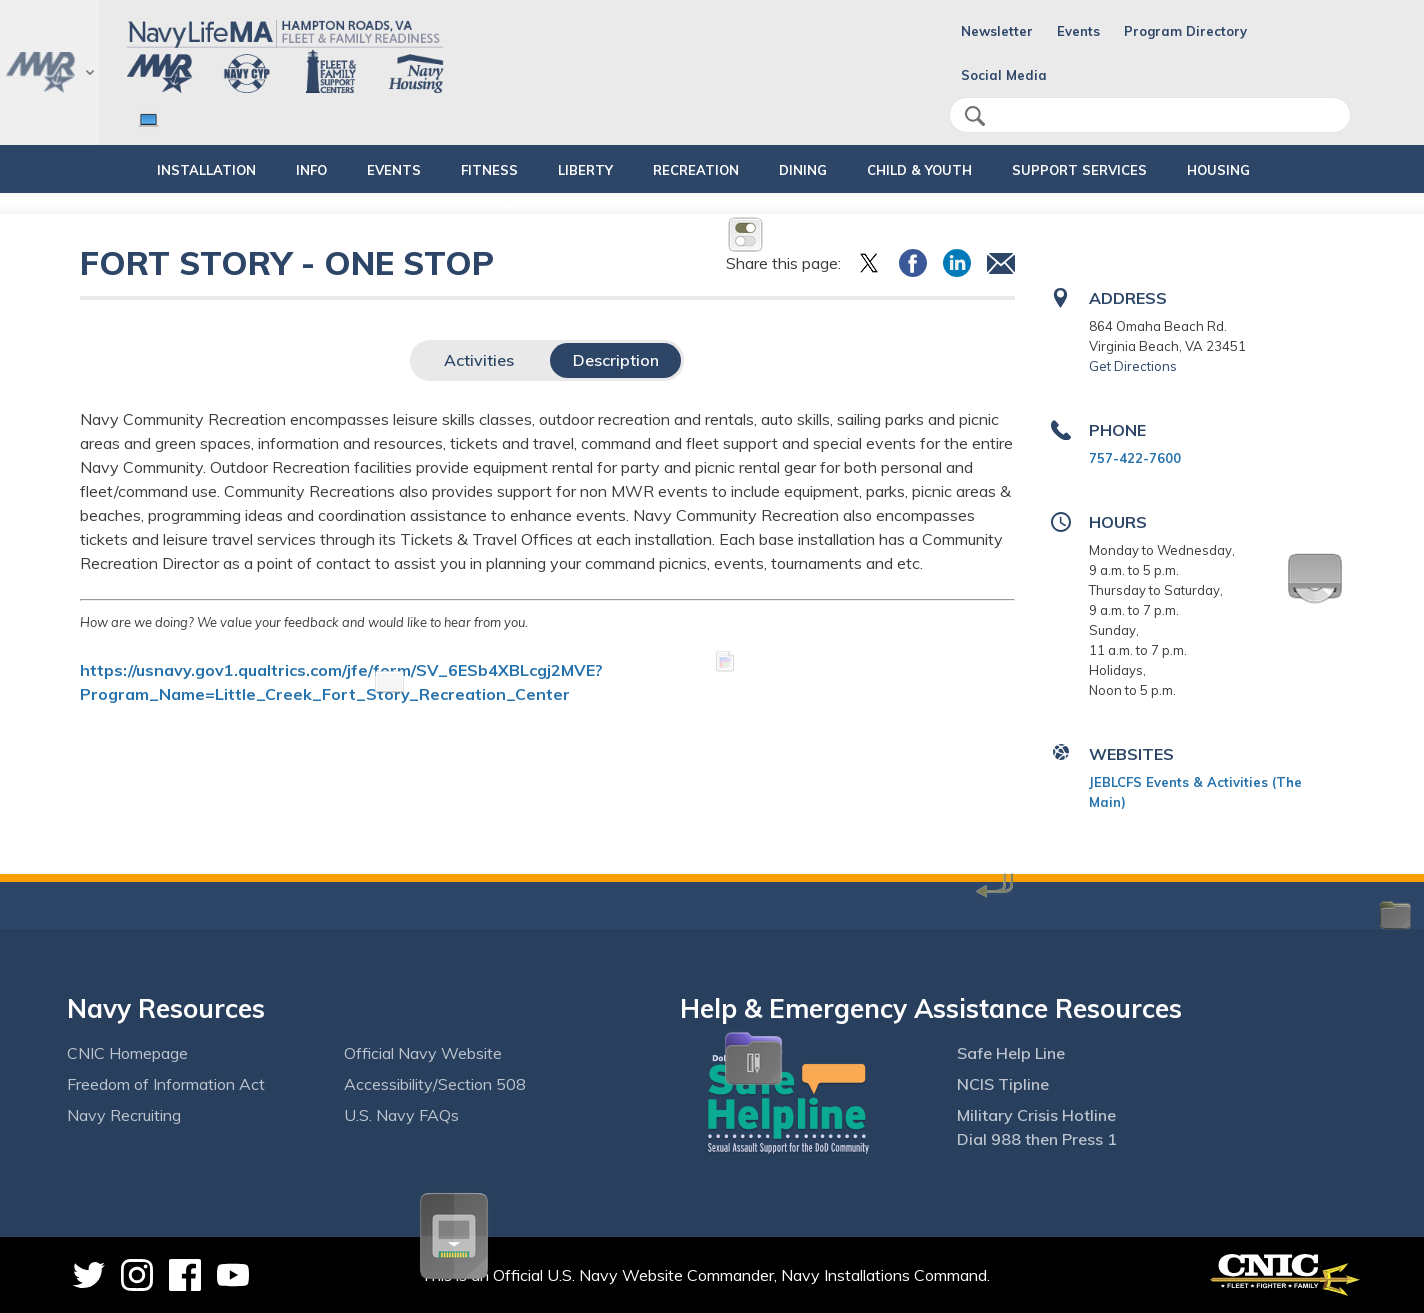  Describe the element at coordinates (454, 1236) in the screenshot. I see `sega master system ROM file` at that location.